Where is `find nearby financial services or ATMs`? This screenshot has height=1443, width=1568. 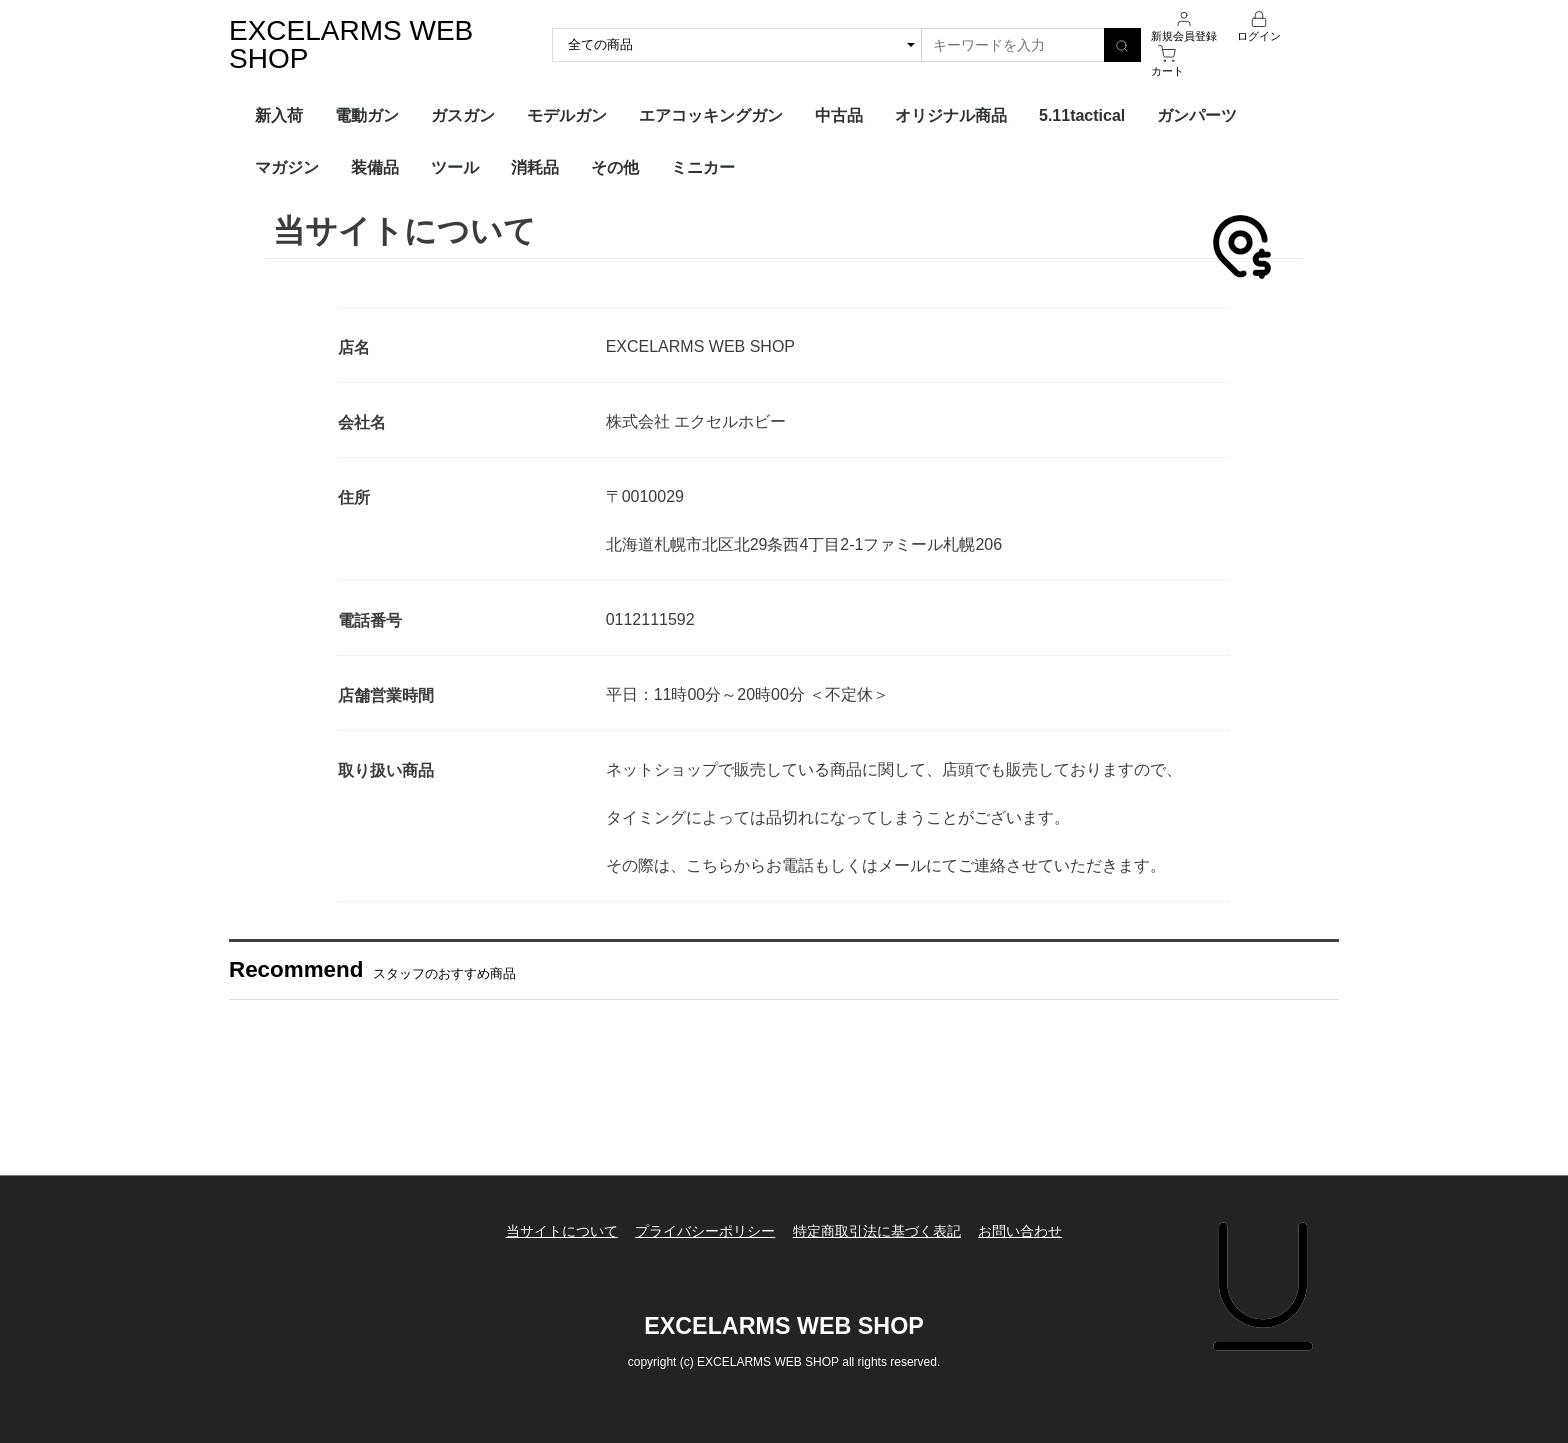 find nearby financial services or ATMs is located at coordinates (1240, 245).